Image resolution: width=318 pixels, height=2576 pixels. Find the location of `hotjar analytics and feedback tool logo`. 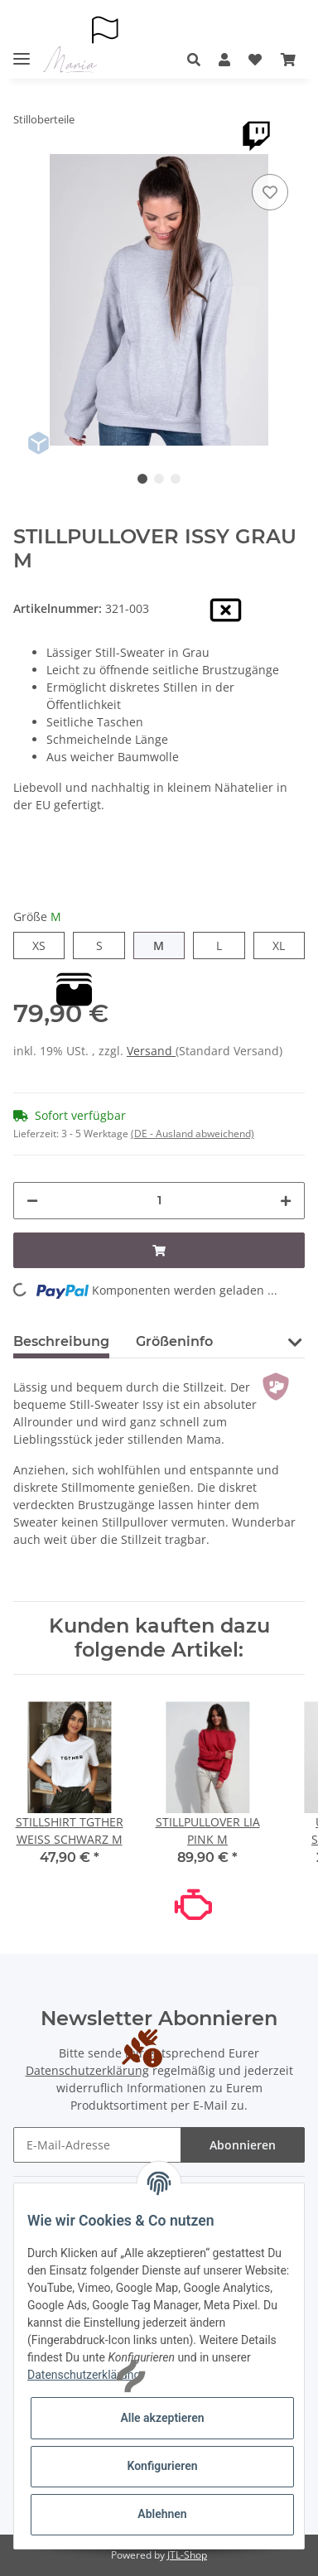

hotjar analytics and feedback tool logo is located at coordinates (130, 2376).